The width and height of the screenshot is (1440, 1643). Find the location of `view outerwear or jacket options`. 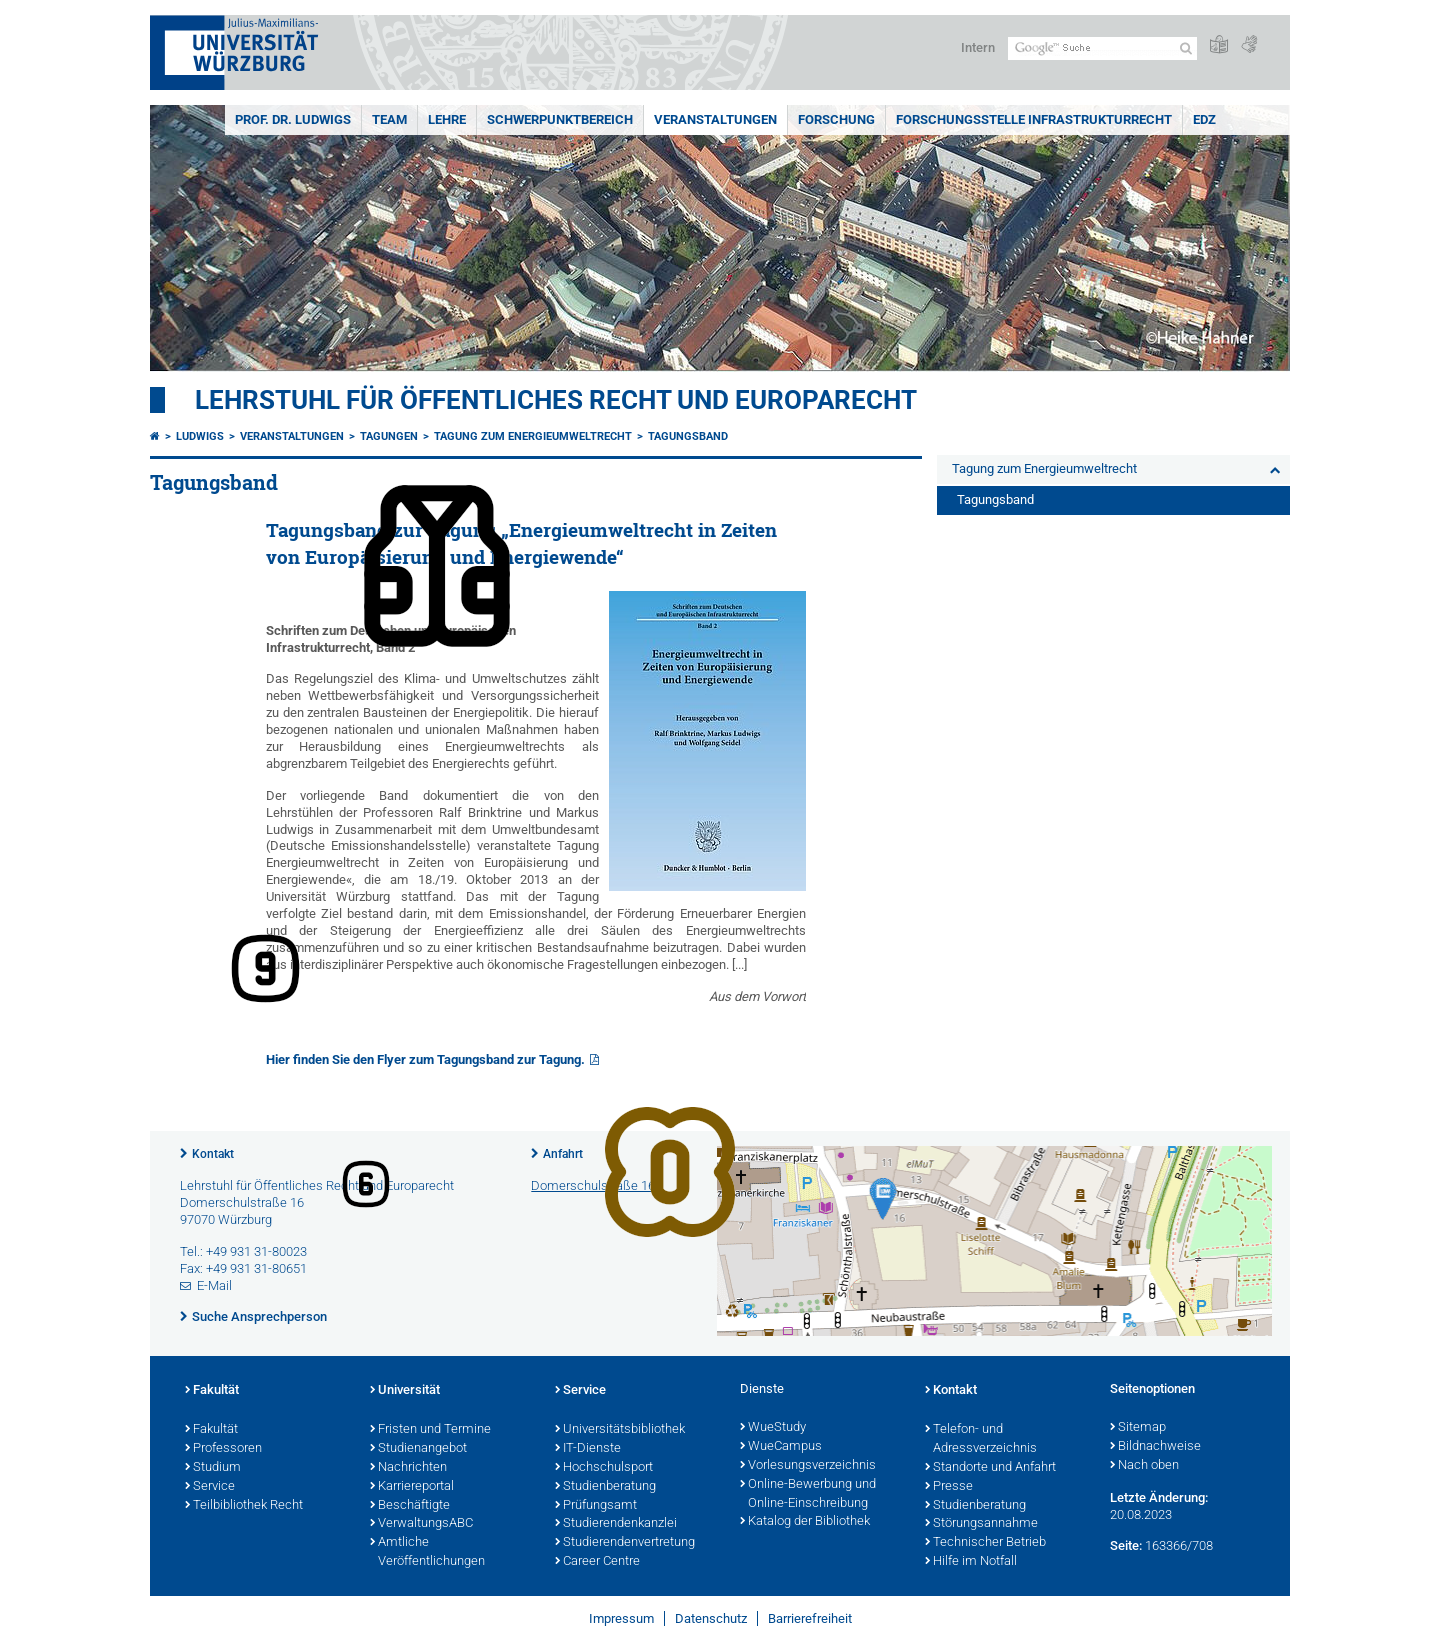

view outerwear or jacket options is located at coordinates (437, 566).